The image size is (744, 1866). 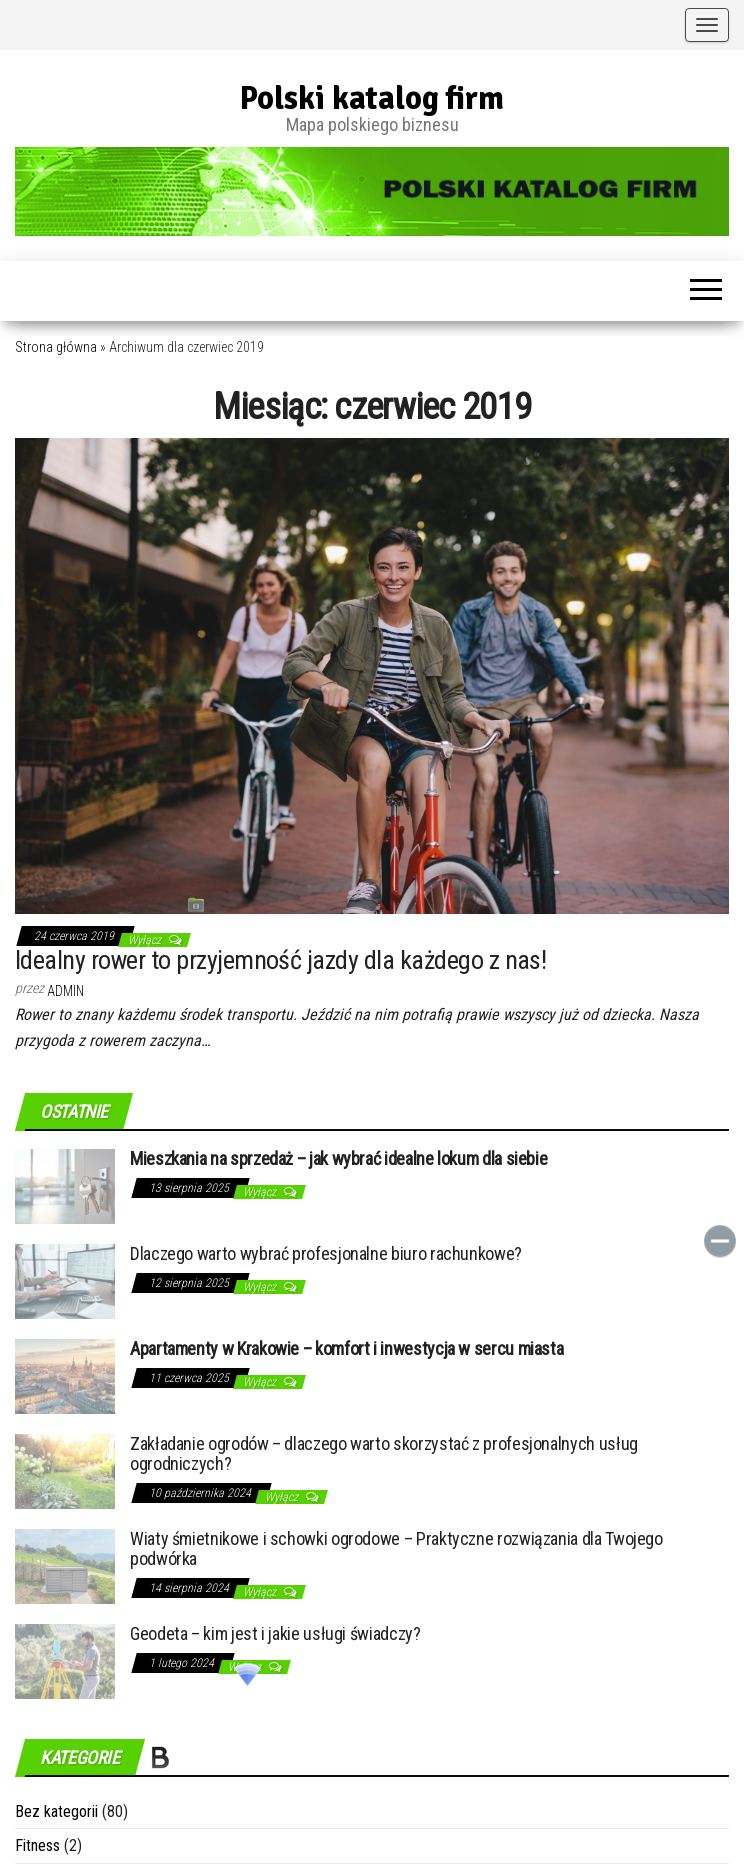 What do you see at coordinates (160, 1757) in the screenshot?
I see `apply bold formatting to selected text` at bounding box center [160, 1757].